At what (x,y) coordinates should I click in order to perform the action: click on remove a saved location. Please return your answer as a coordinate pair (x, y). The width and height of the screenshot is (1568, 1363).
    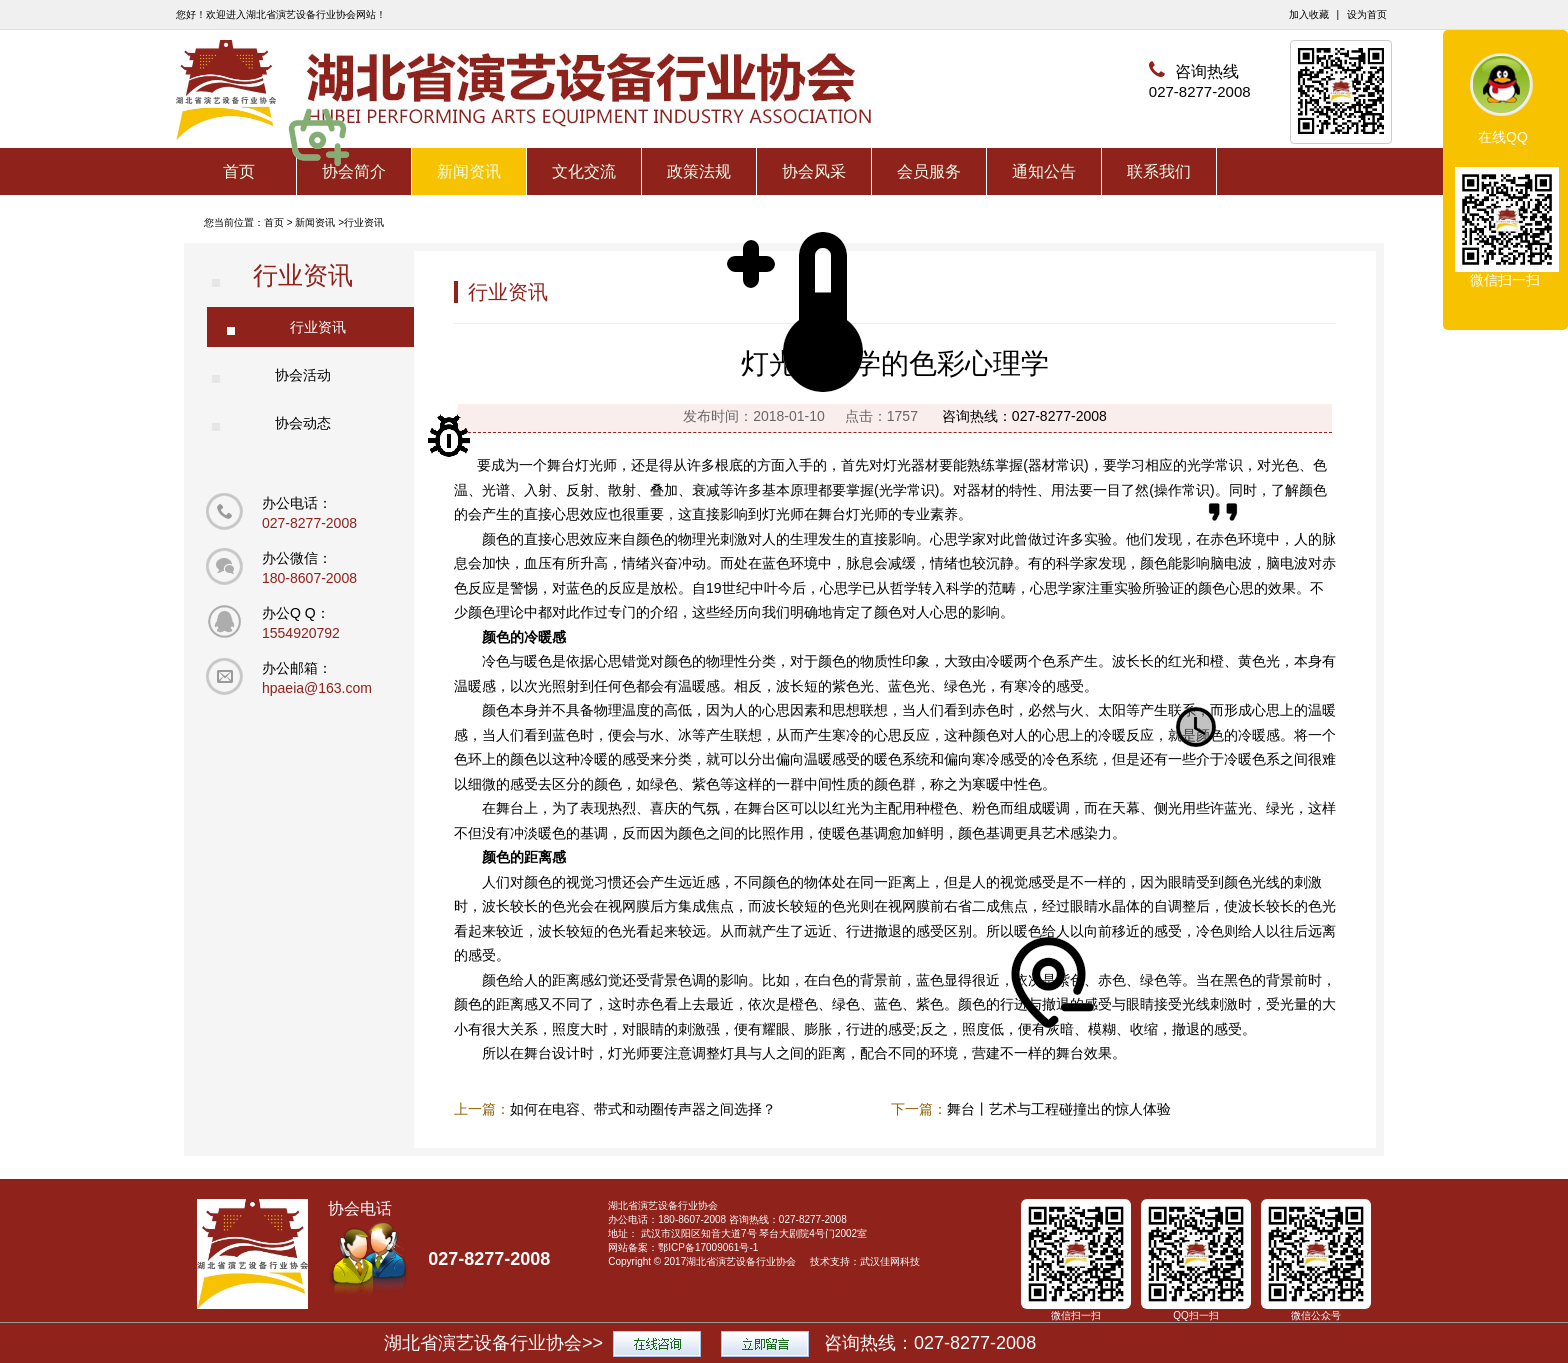
    Looking at the image, I should click on (1048, 982).